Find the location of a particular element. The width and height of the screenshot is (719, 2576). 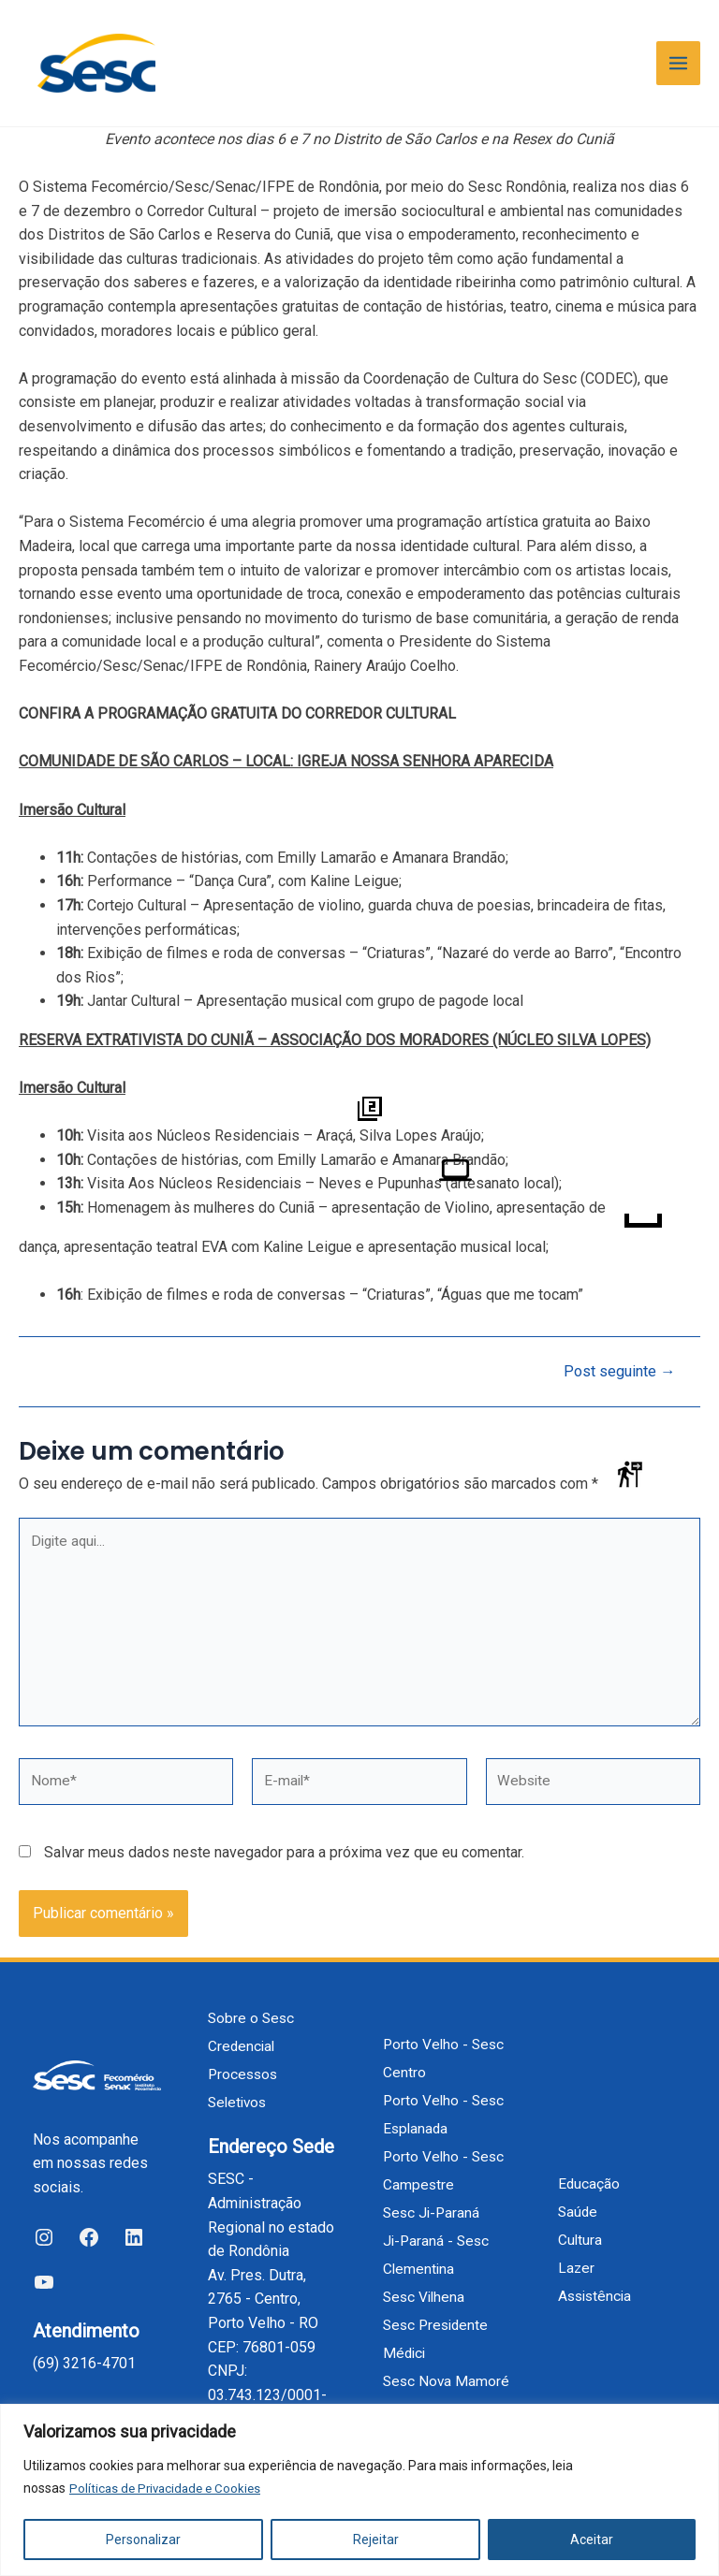

select or apply filter number 2 is located at coordinates (370, 1109).